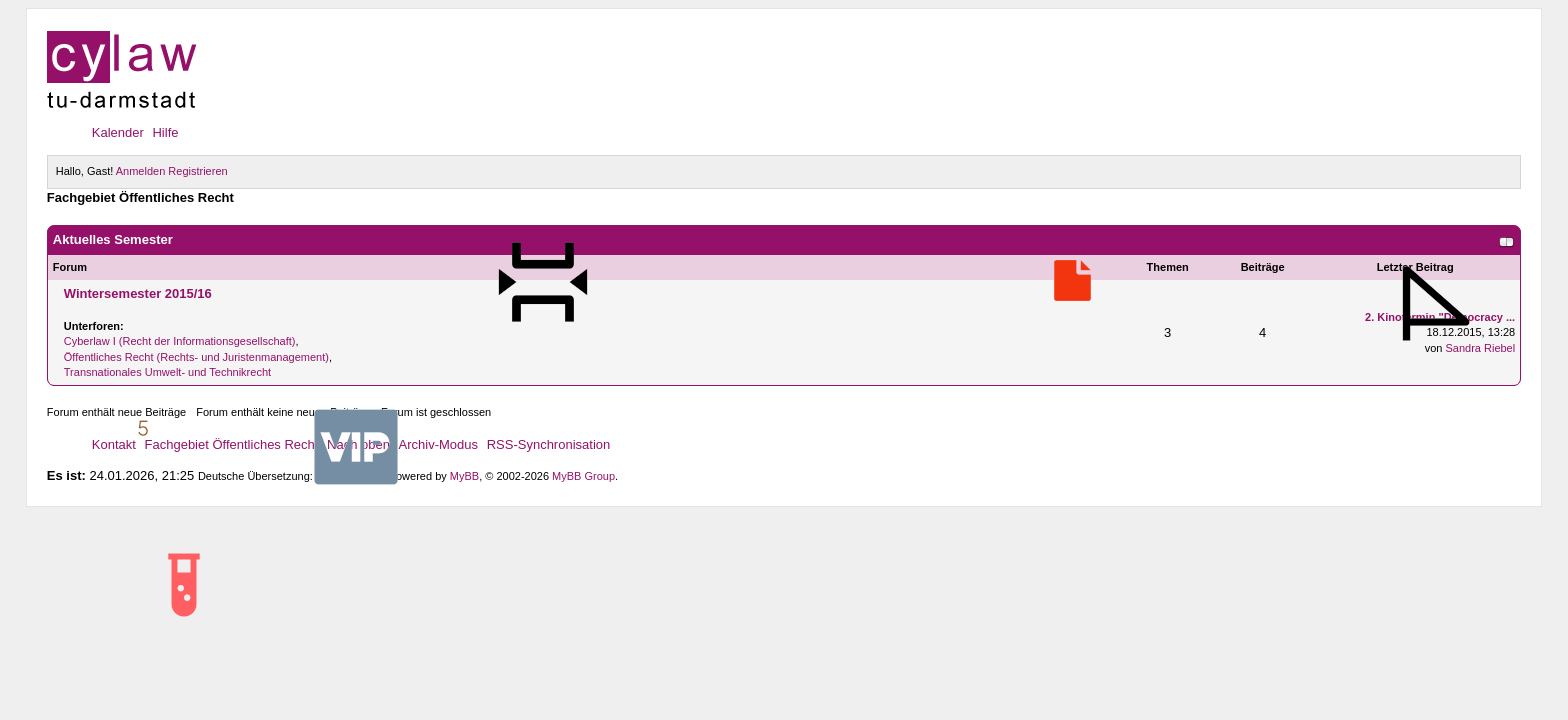  What do you see at coordinates (143, 428) in the screenshot?
I see `indicates step 5 in a numbered sequence` at bounding box center [143, 428].